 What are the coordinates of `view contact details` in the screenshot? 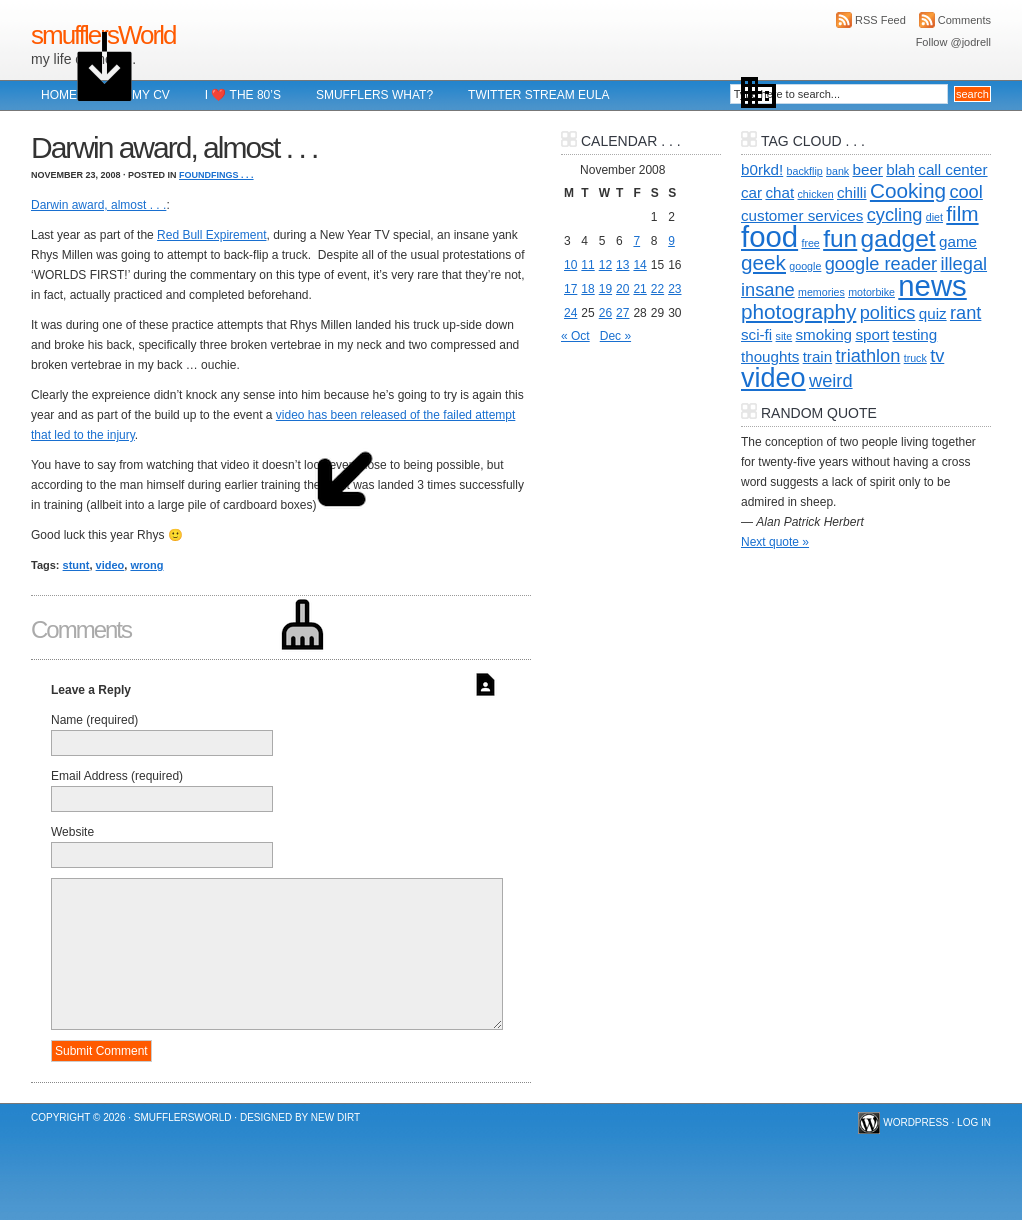 It's located at (485, 684).